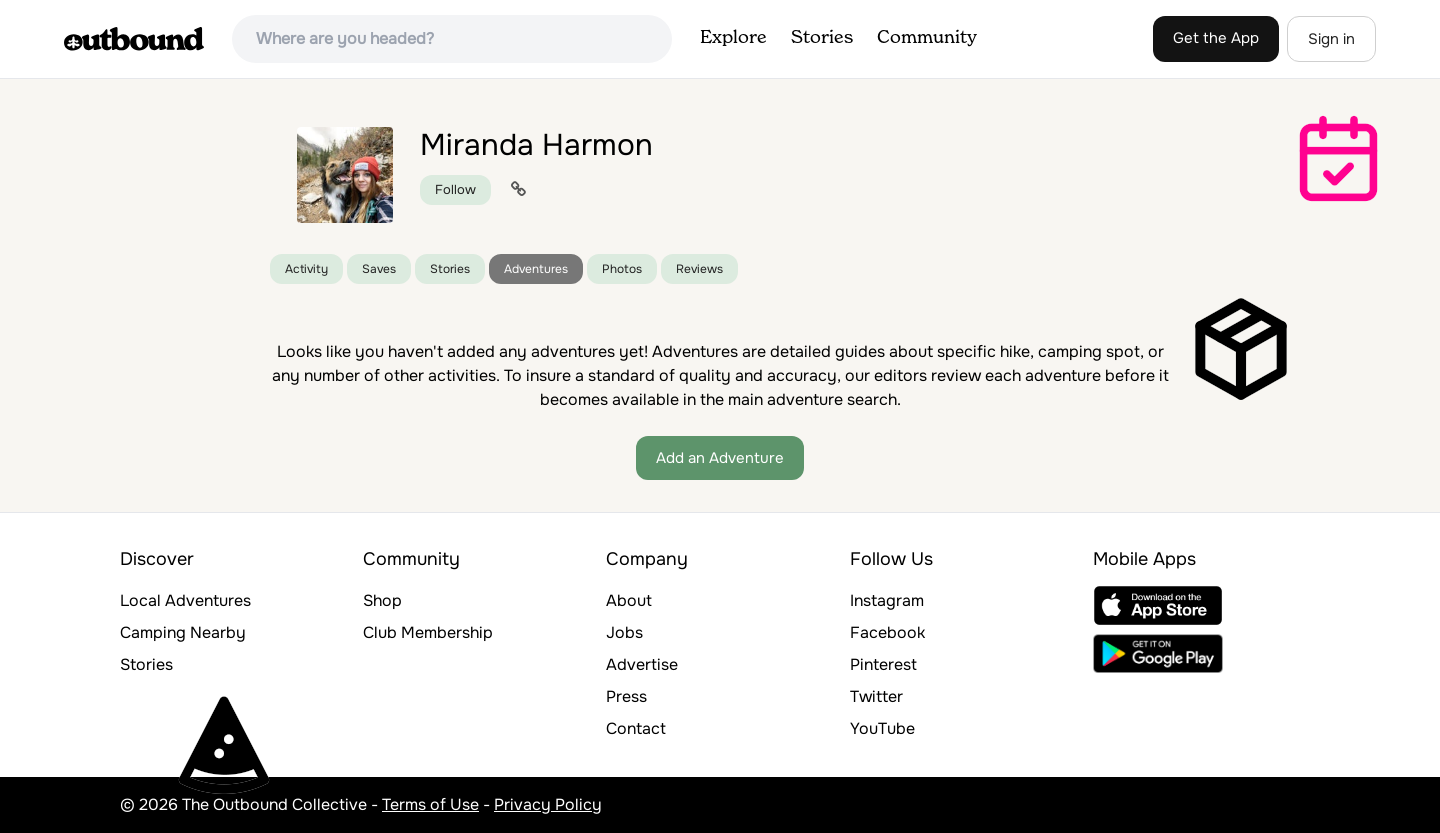  What do you see at coordinates (224, 744) in the screenshot?
I see `order pizza or food delivery` at bounding box center [224, 744].